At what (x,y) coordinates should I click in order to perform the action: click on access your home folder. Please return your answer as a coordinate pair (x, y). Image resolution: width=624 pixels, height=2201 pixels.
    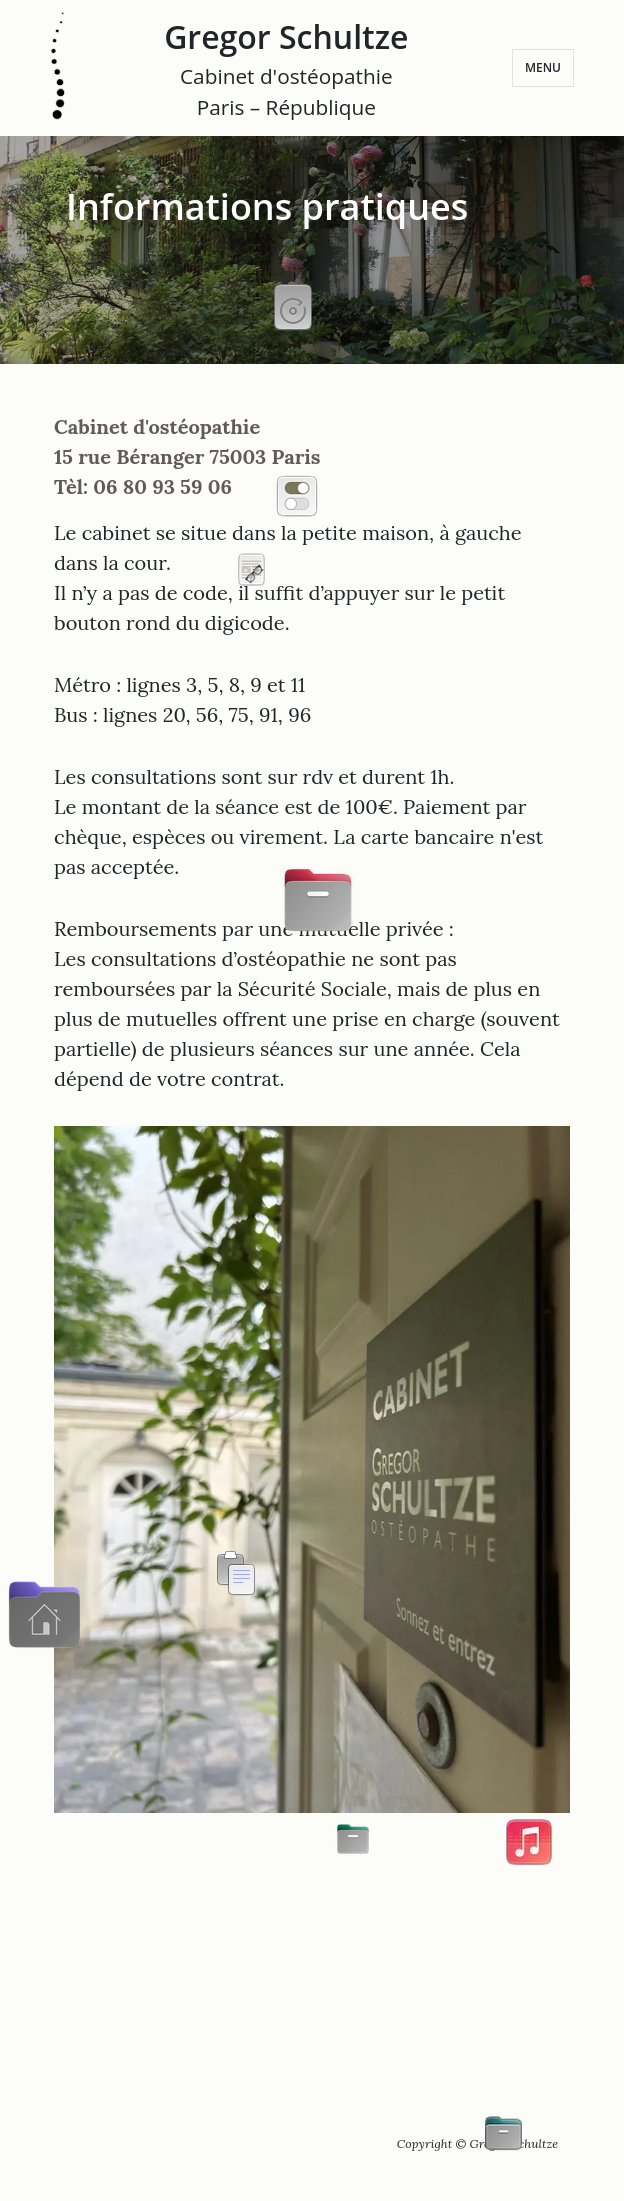
    Looking at the image, I should click on (44, 1614).